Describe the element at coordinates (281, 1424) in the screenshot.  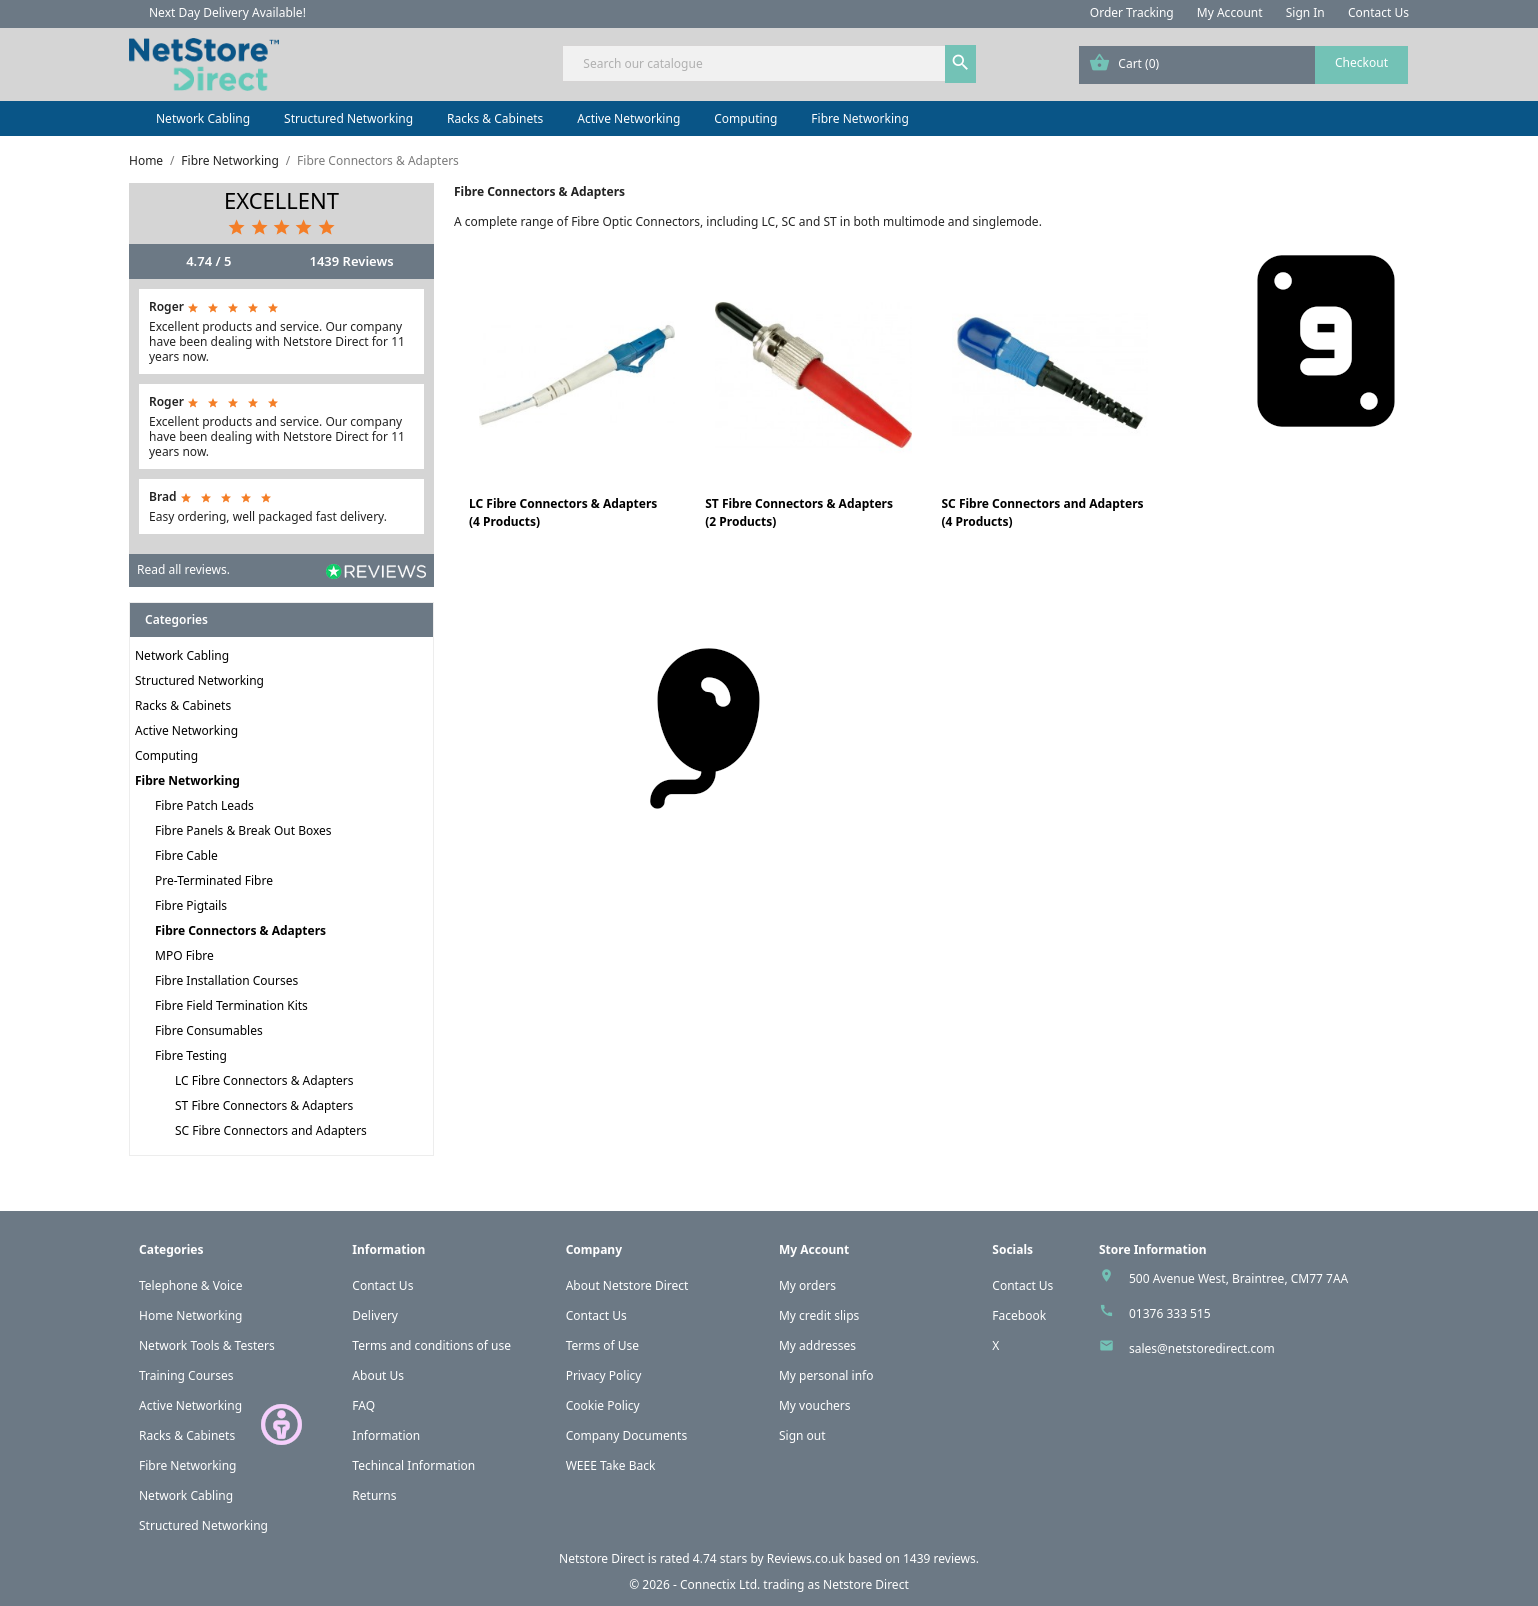
I see `indicates creative commons attribution license required` at that location.